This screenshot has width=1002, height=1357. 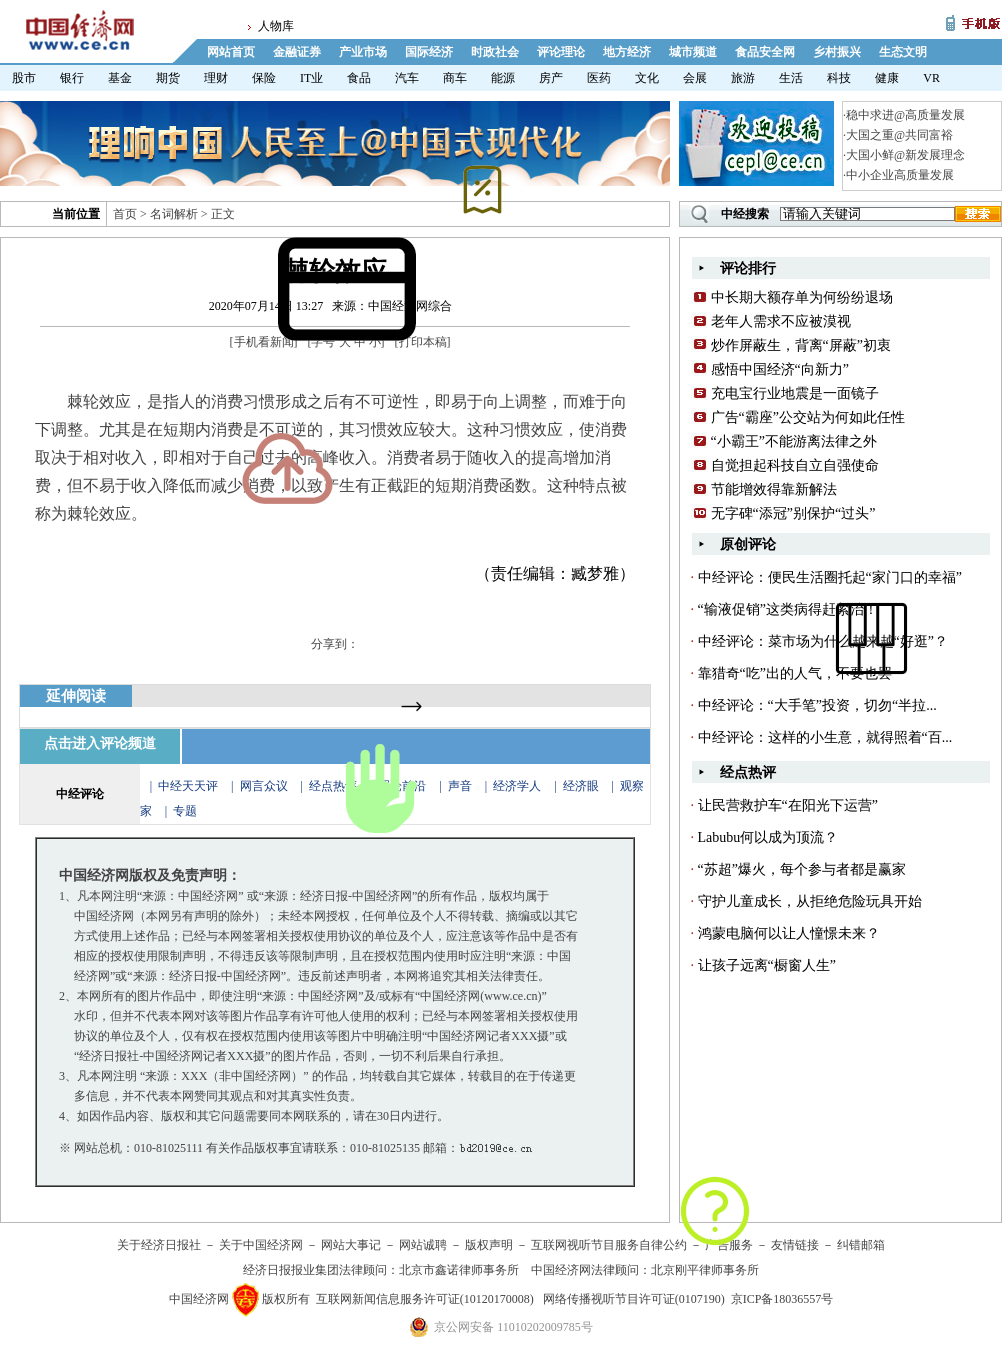 I want to click on access help or support information, so click(x=715, y=1211).